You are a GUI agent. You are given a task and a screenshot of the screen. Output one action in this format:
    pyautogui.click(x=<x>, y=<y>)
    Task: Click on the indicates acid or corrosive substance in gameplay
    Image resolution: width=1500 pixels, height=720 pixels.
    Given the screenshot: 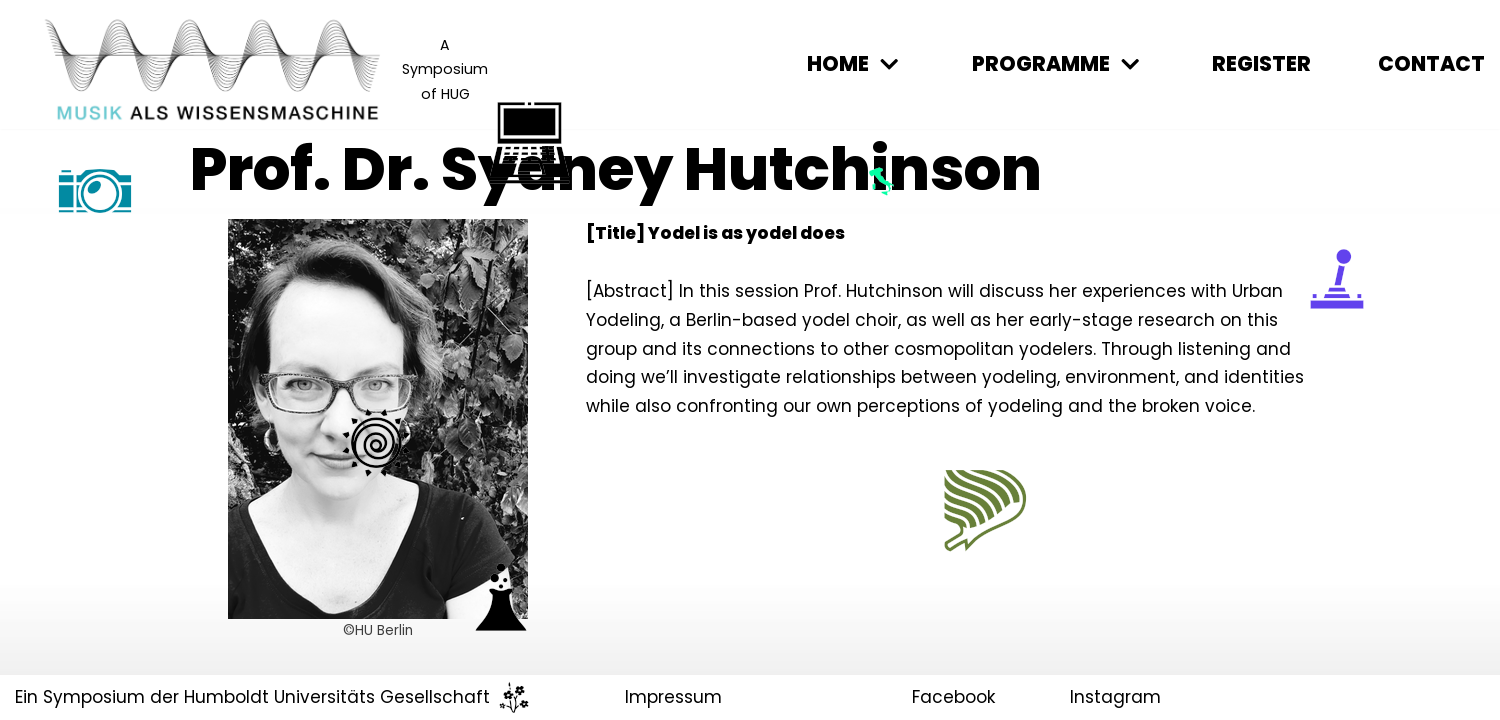 What is the action you would take?
    pyautogui.click(x=501, y=597)
    